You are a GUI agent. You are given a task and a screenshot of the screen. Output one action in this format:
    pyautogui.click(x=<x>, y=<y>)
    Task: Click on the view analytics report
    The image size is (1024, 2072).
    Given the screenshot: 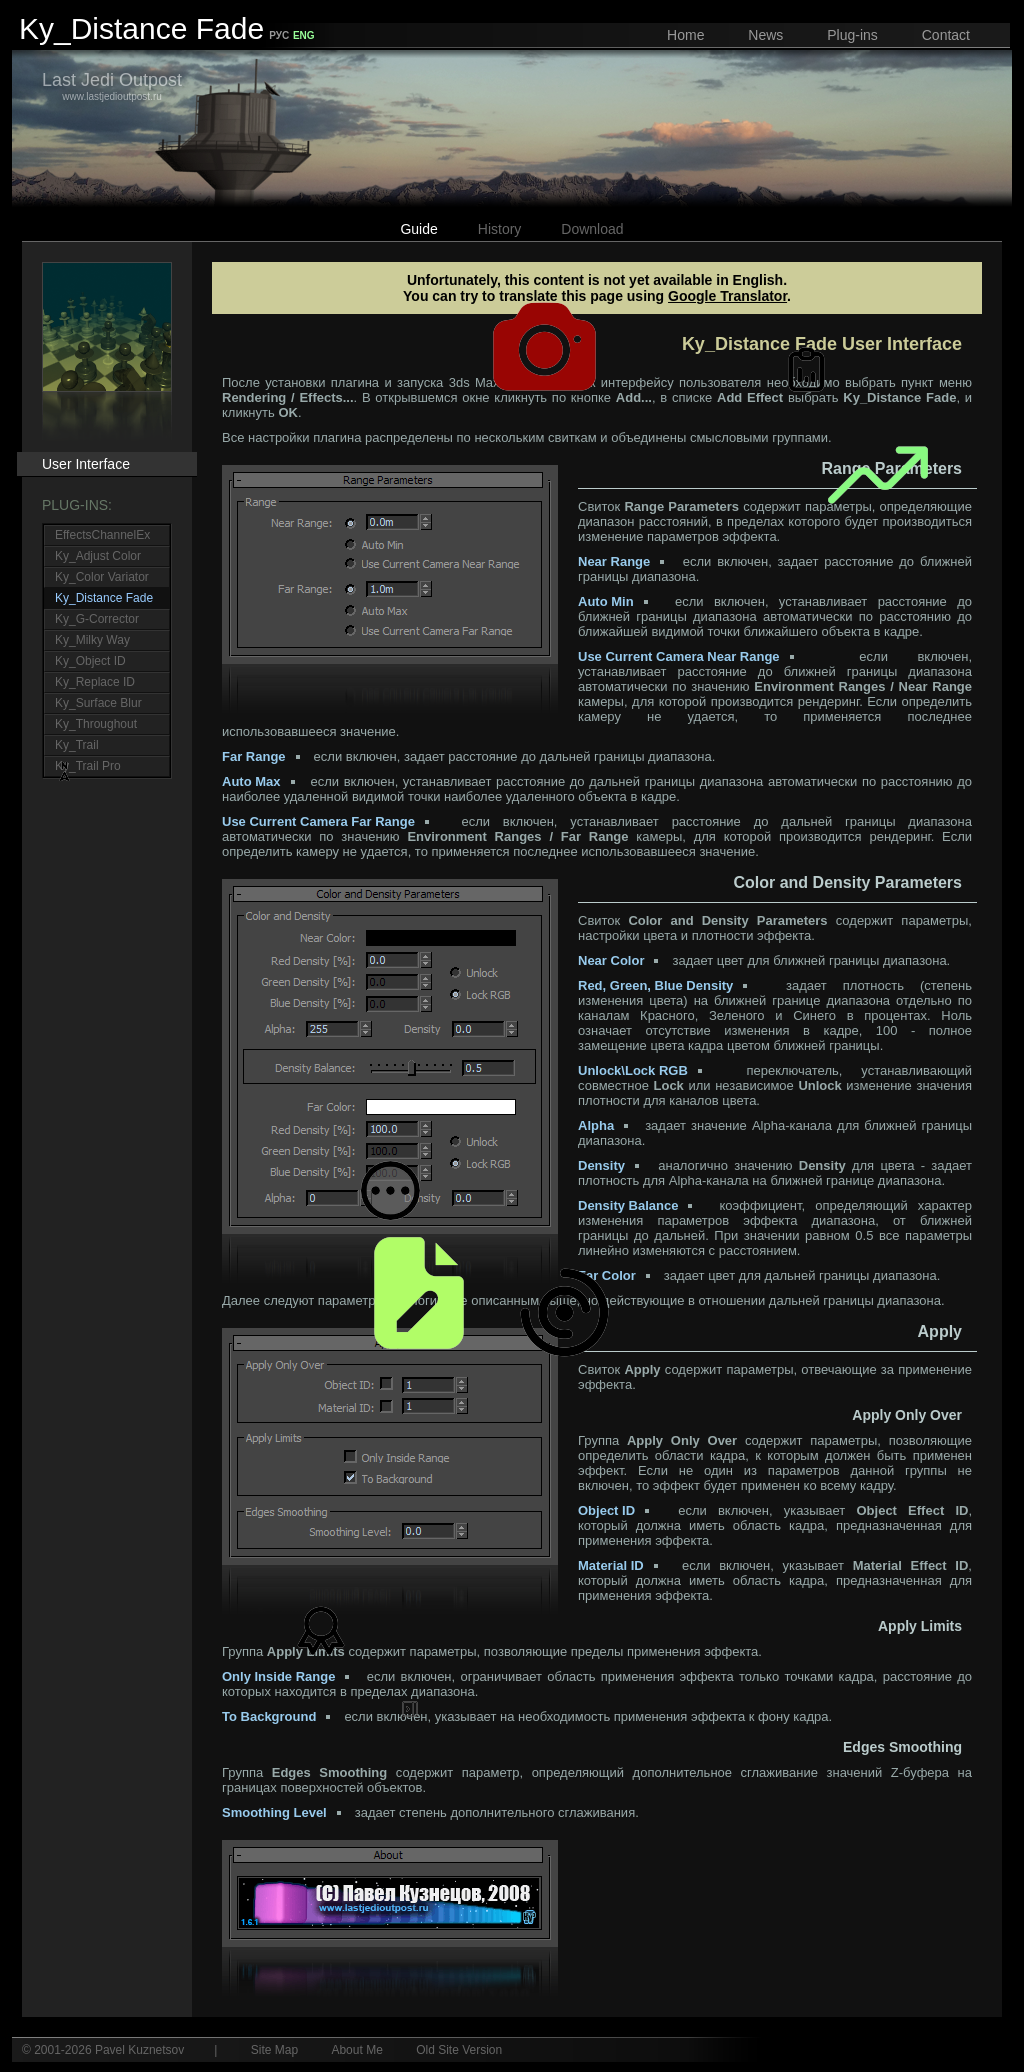 What is the action you would take?
    pyautogui.click(x=806, y=369)
    